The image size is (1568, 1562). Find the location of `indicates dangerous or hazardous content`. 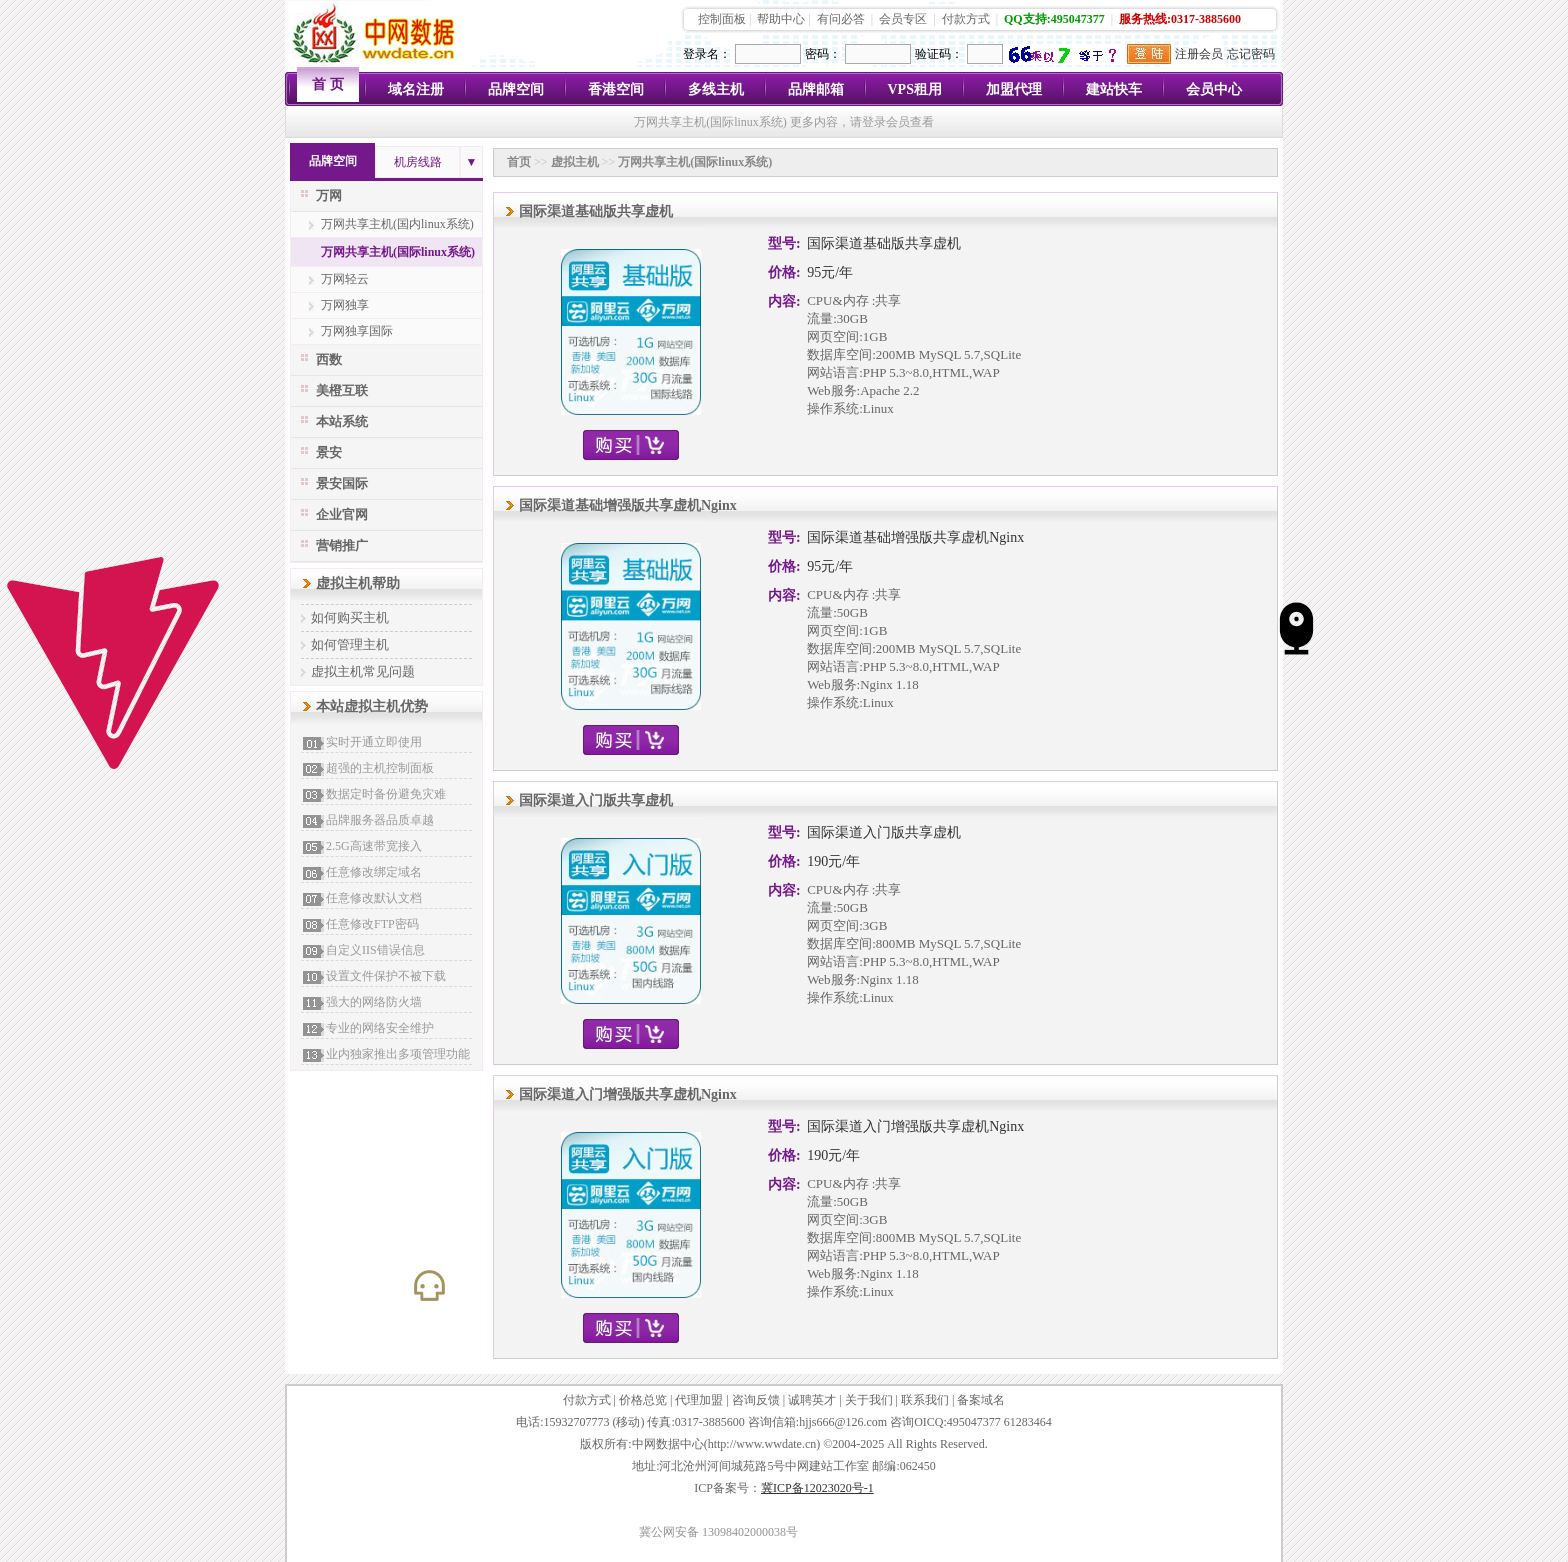

indicates dangerous or hazardous content is located at coordinates (429, 1285).